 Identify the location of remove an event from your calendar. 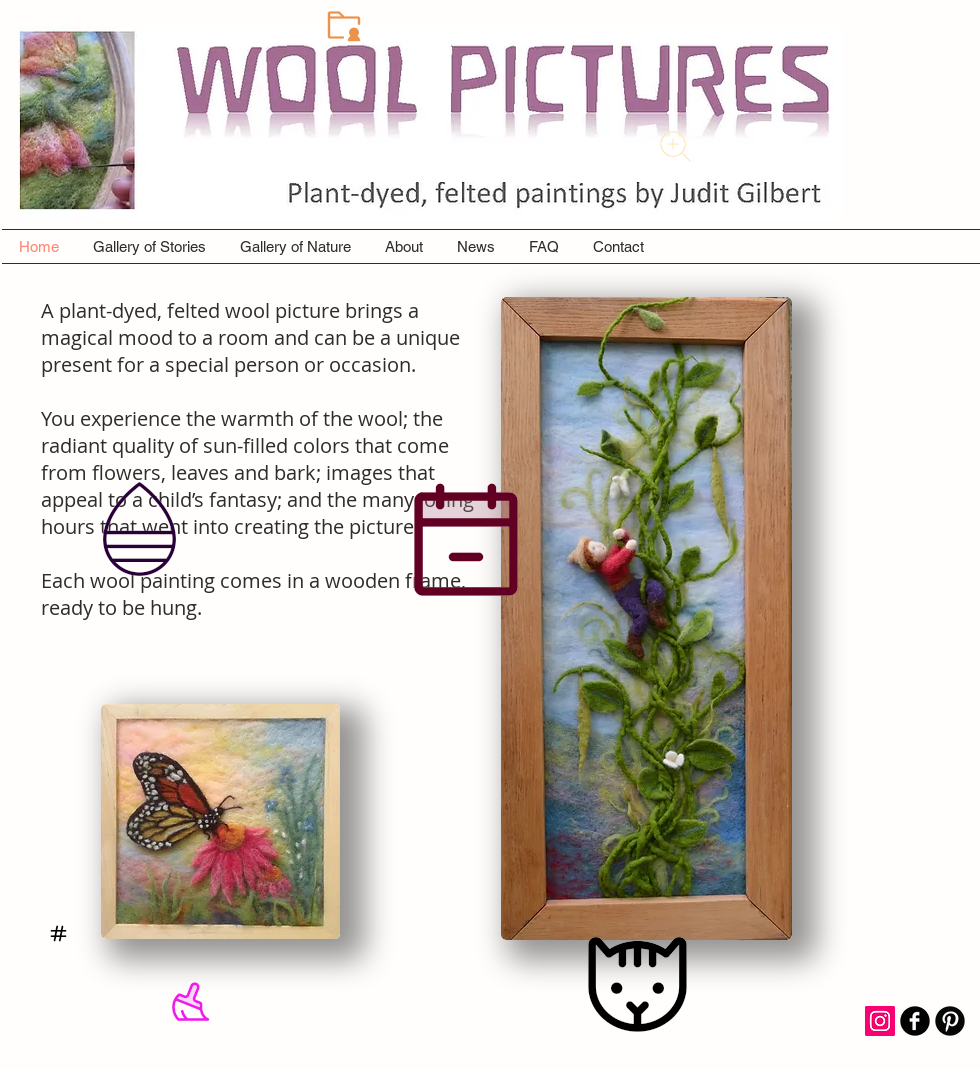
(466, 544).